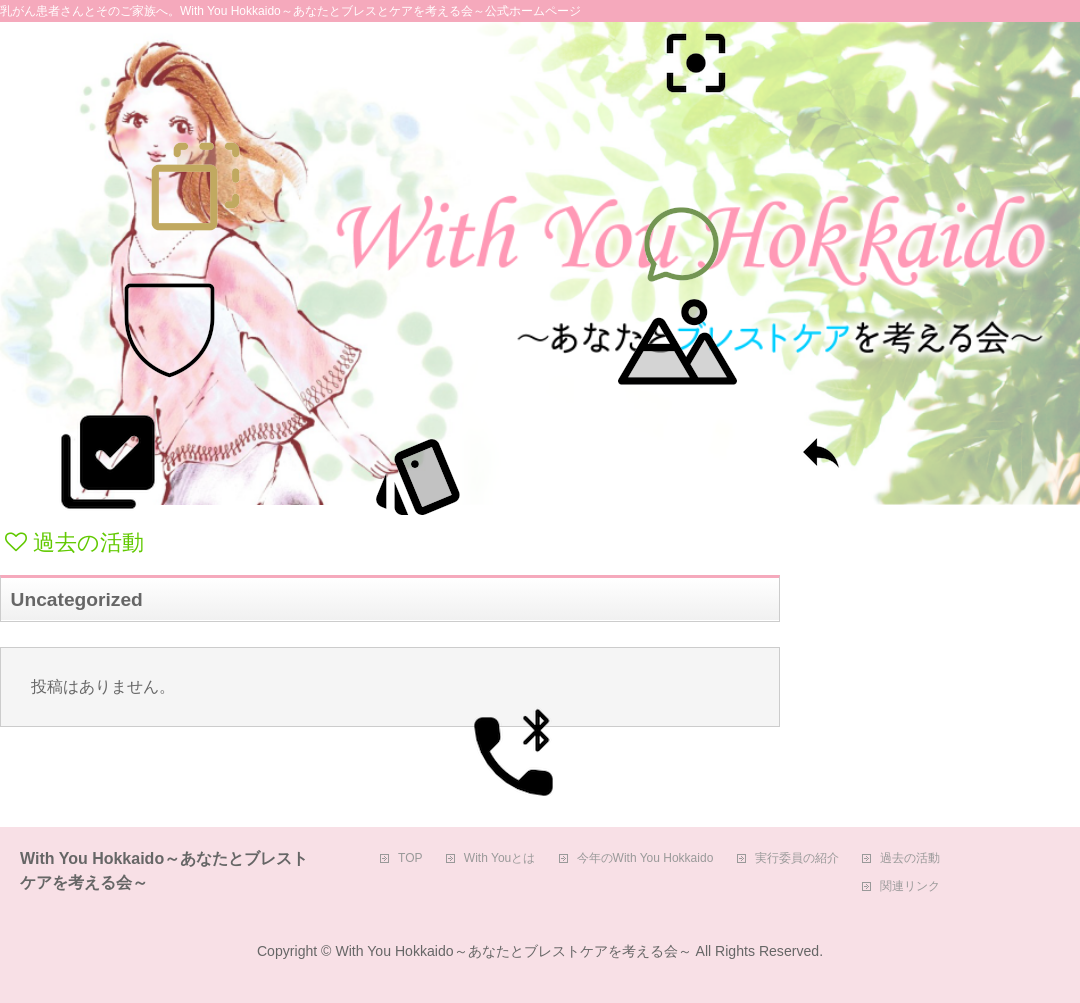 Image resolution: width=1080 pixels, height=1003 pixels. I want to click on open a chat or messaging feature, so click(681, 244).